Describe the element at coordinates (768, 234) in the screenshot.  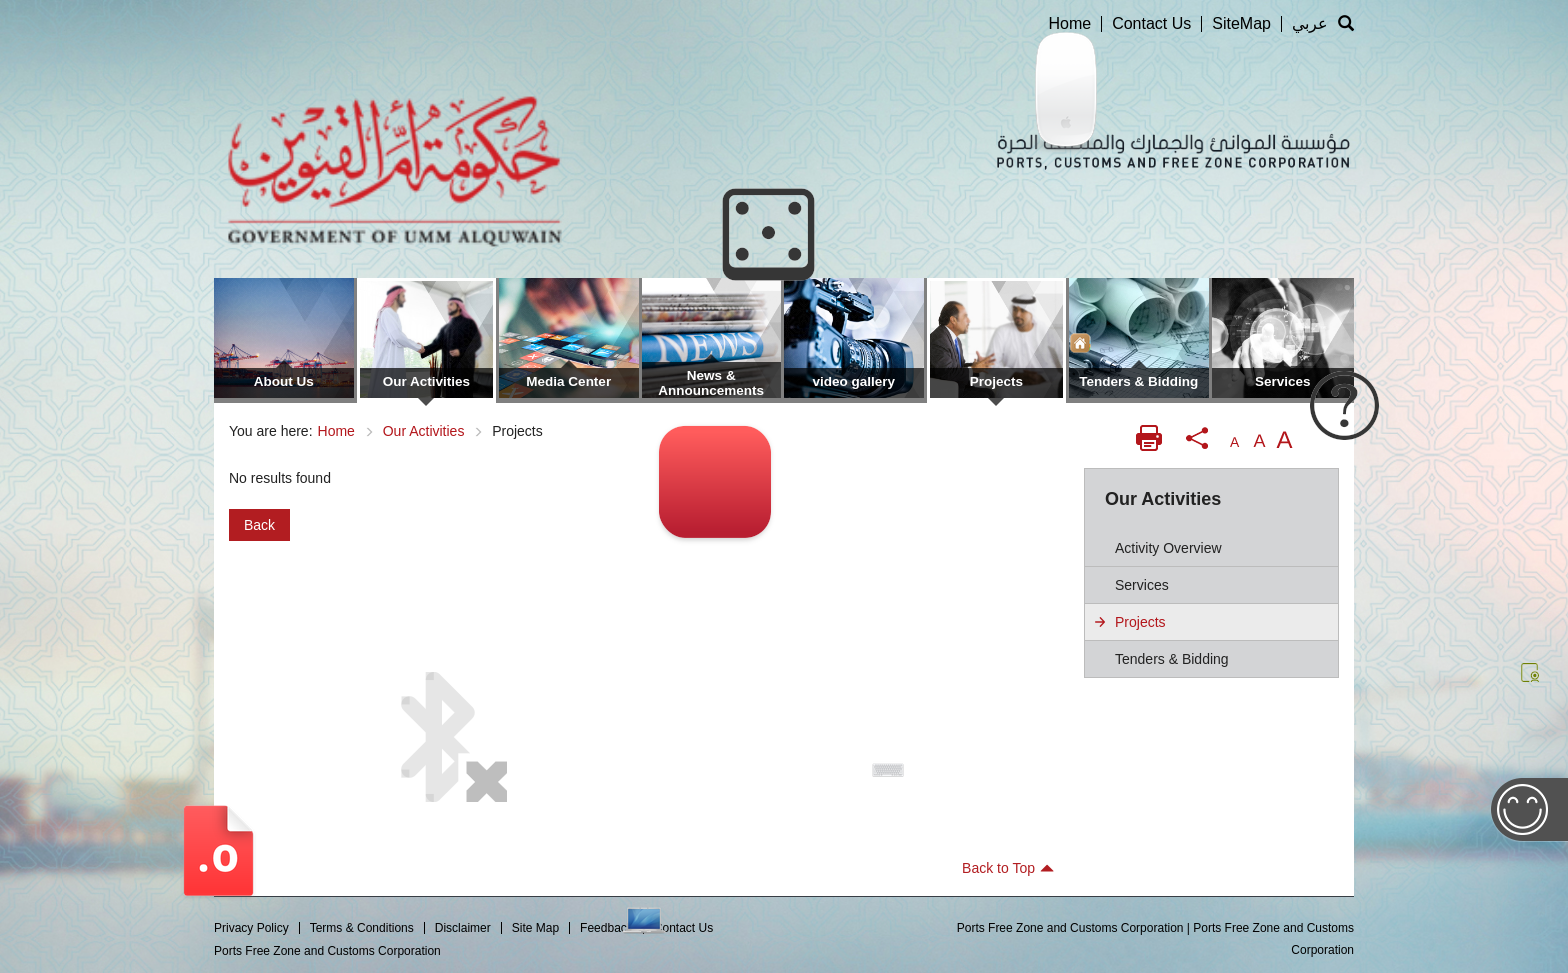
I see `launch tali dice game` at that location.